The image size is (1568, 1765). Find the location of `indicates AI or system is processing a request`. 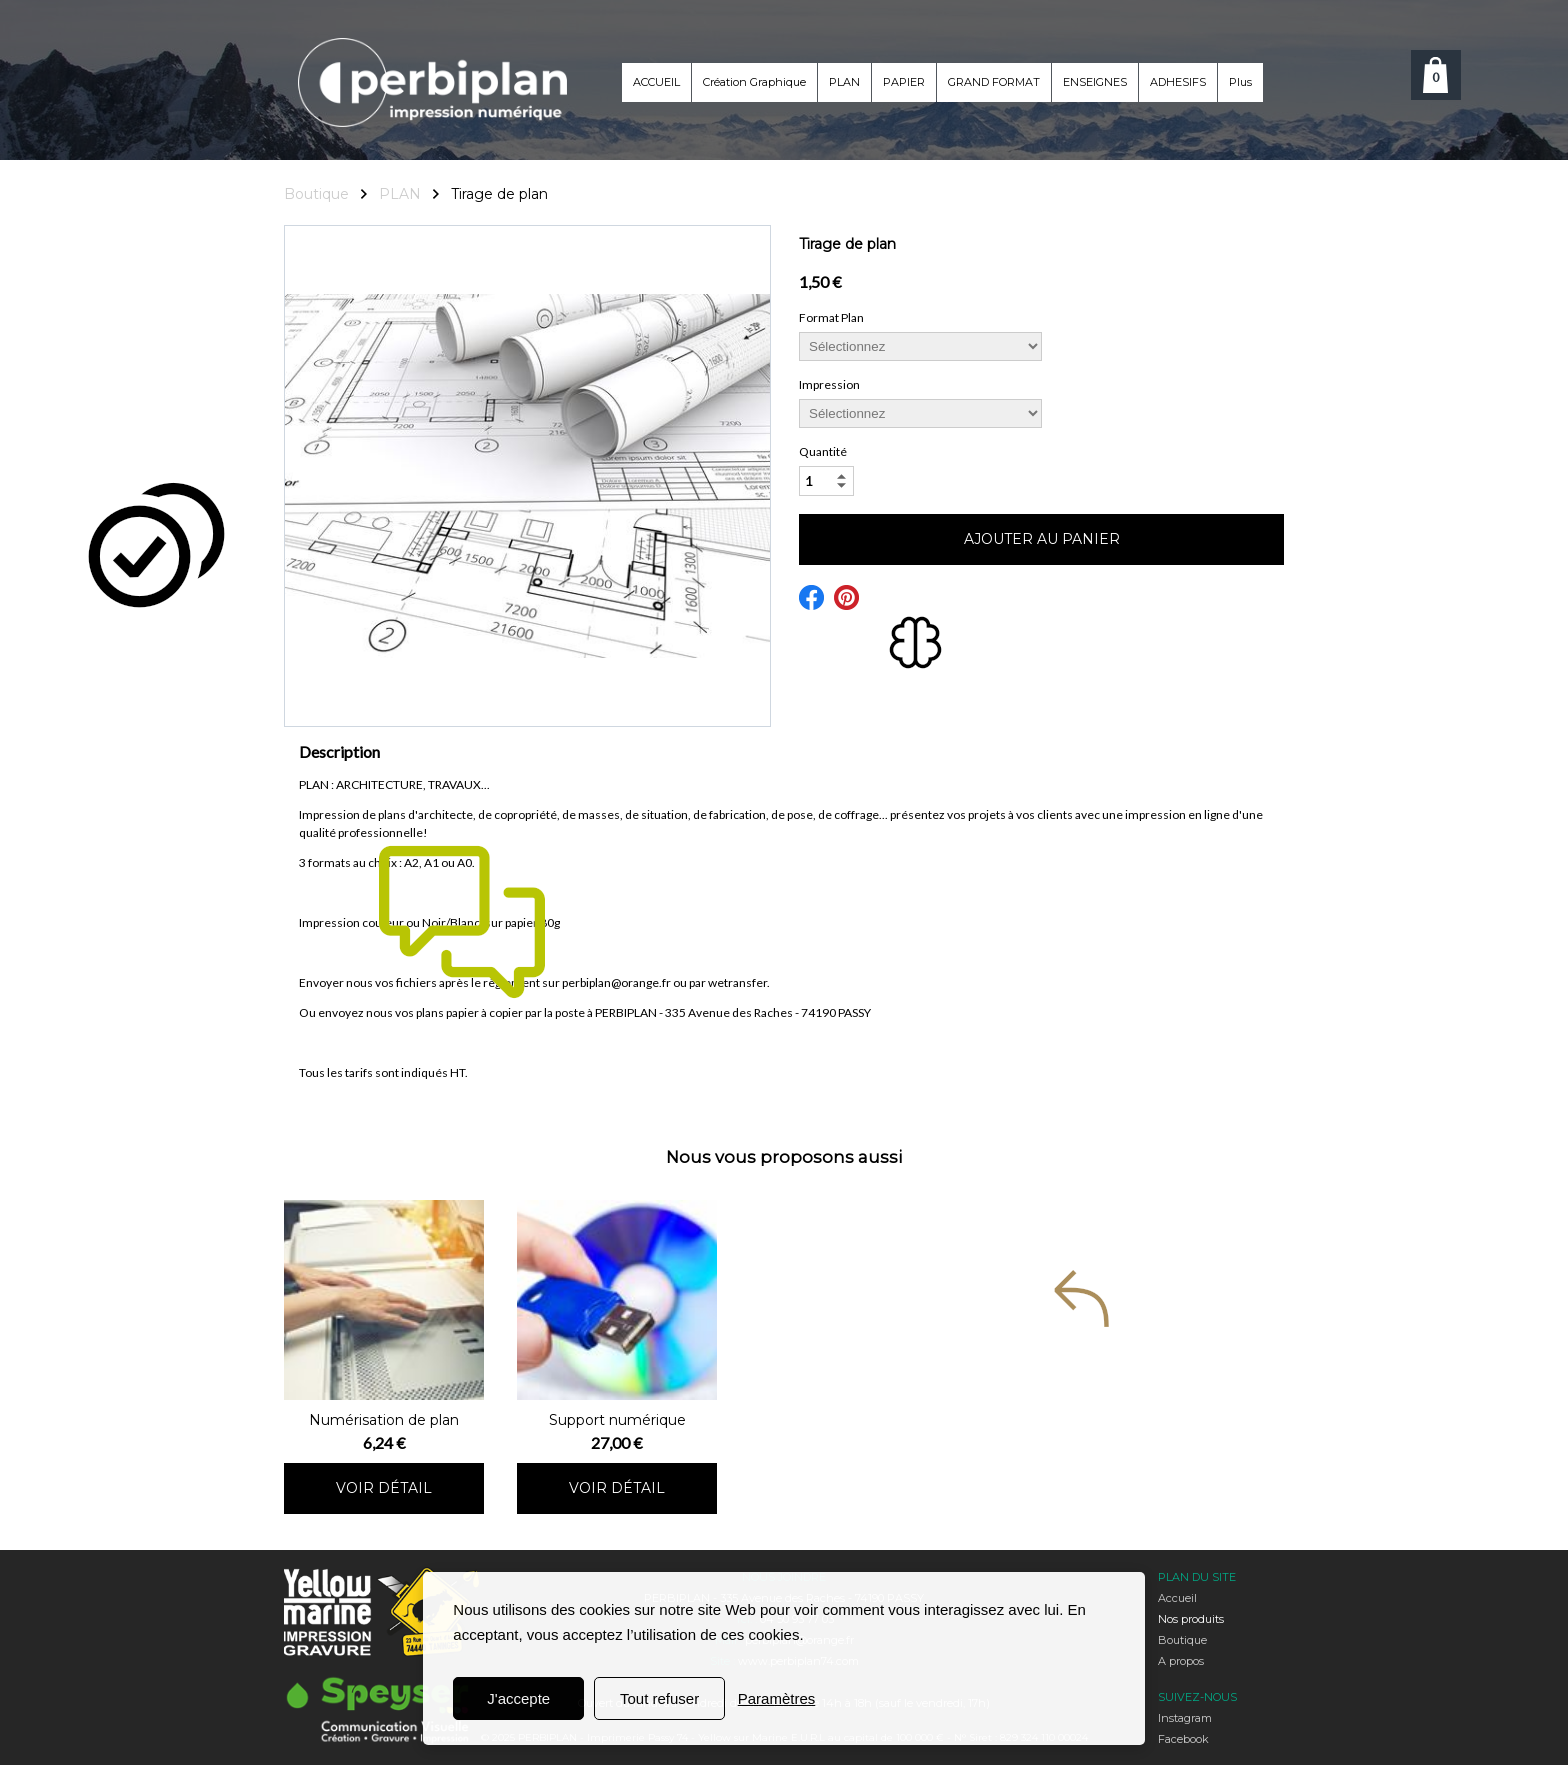

indicates AI or system is processing a request is located at coordinates (915, 642).